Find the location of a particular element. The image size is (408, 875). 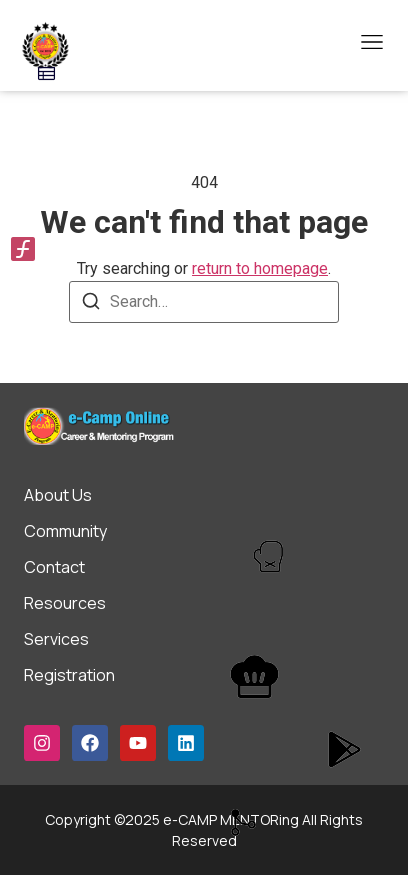

access or create a function in code editor is located at coordinates (23, 249).